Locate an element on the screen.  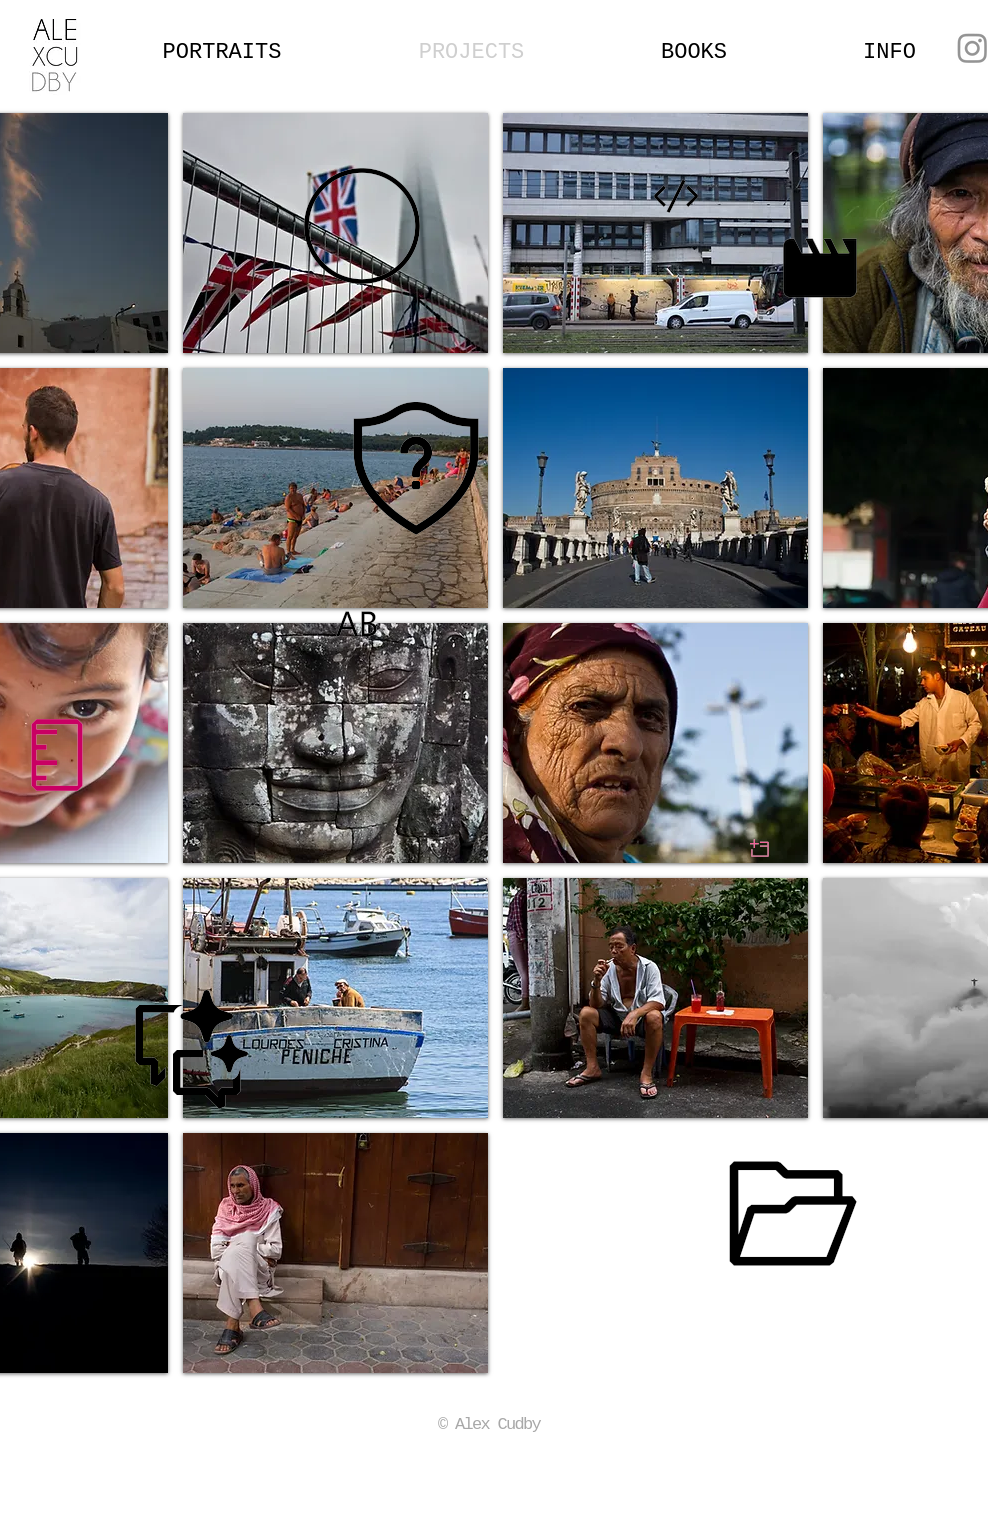
an open folder in the file explorer is located at coordinates (790, 1213).